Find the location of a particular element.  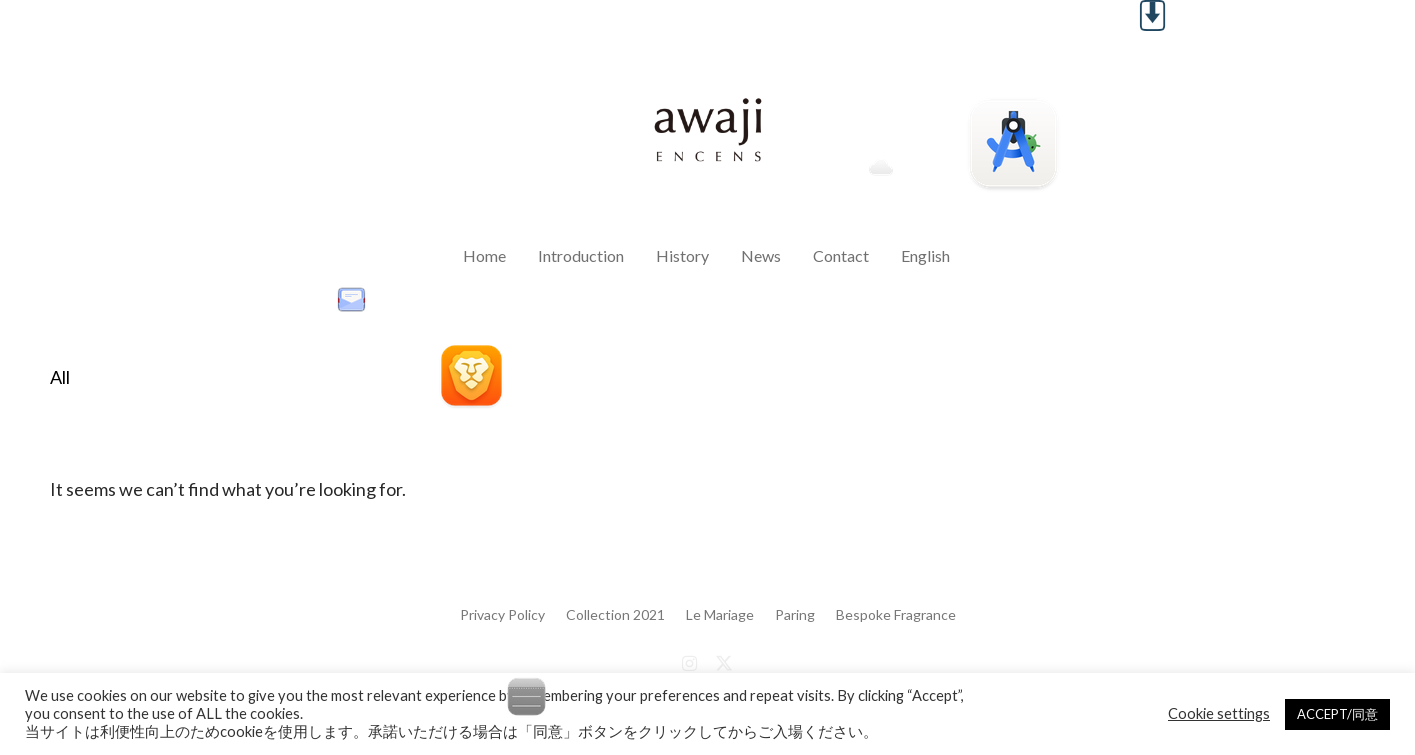

indicates overcast or cloudy weather conditions is located at coordinates (881, 167).